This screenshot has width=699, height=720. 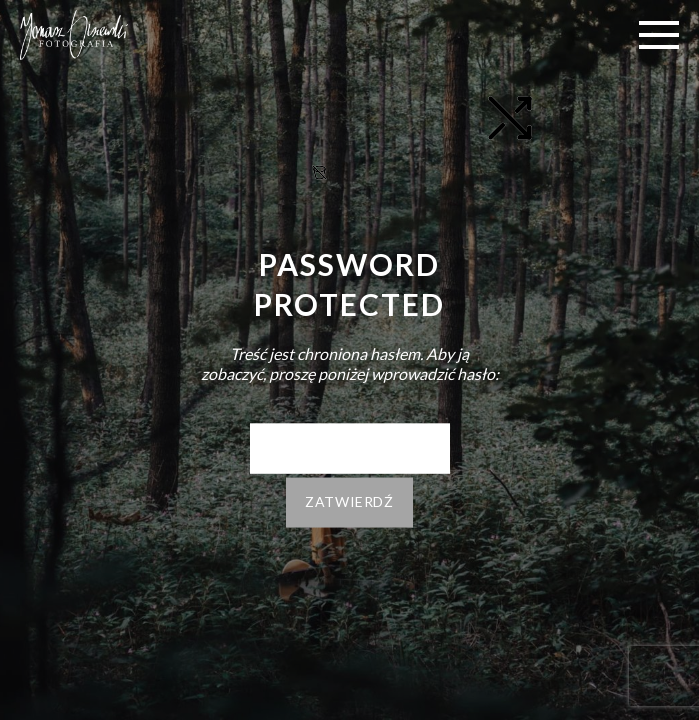 I want to click on disable paint bucket or fill tool, so click(x=319, y=172).